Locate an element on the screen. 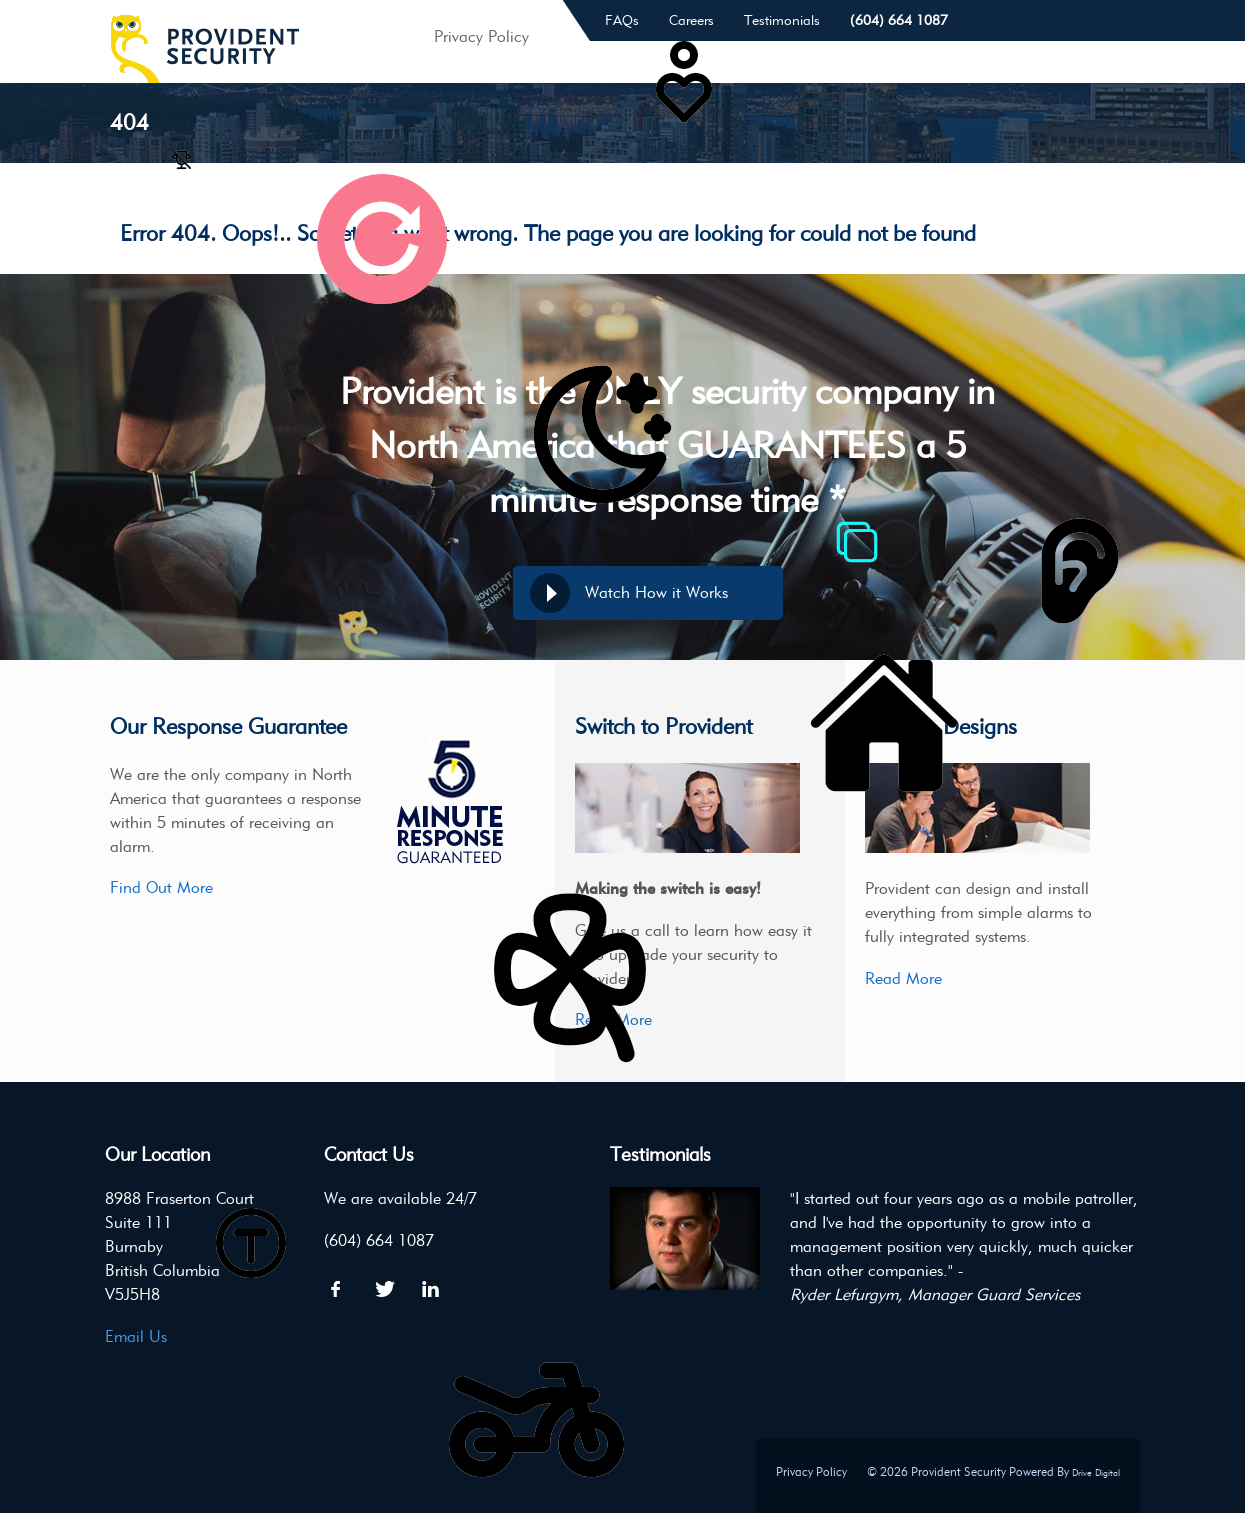 The height and width of the screenshot is (1513, 1245). show empathy or emotional support features is located at coordinates (684, 81).